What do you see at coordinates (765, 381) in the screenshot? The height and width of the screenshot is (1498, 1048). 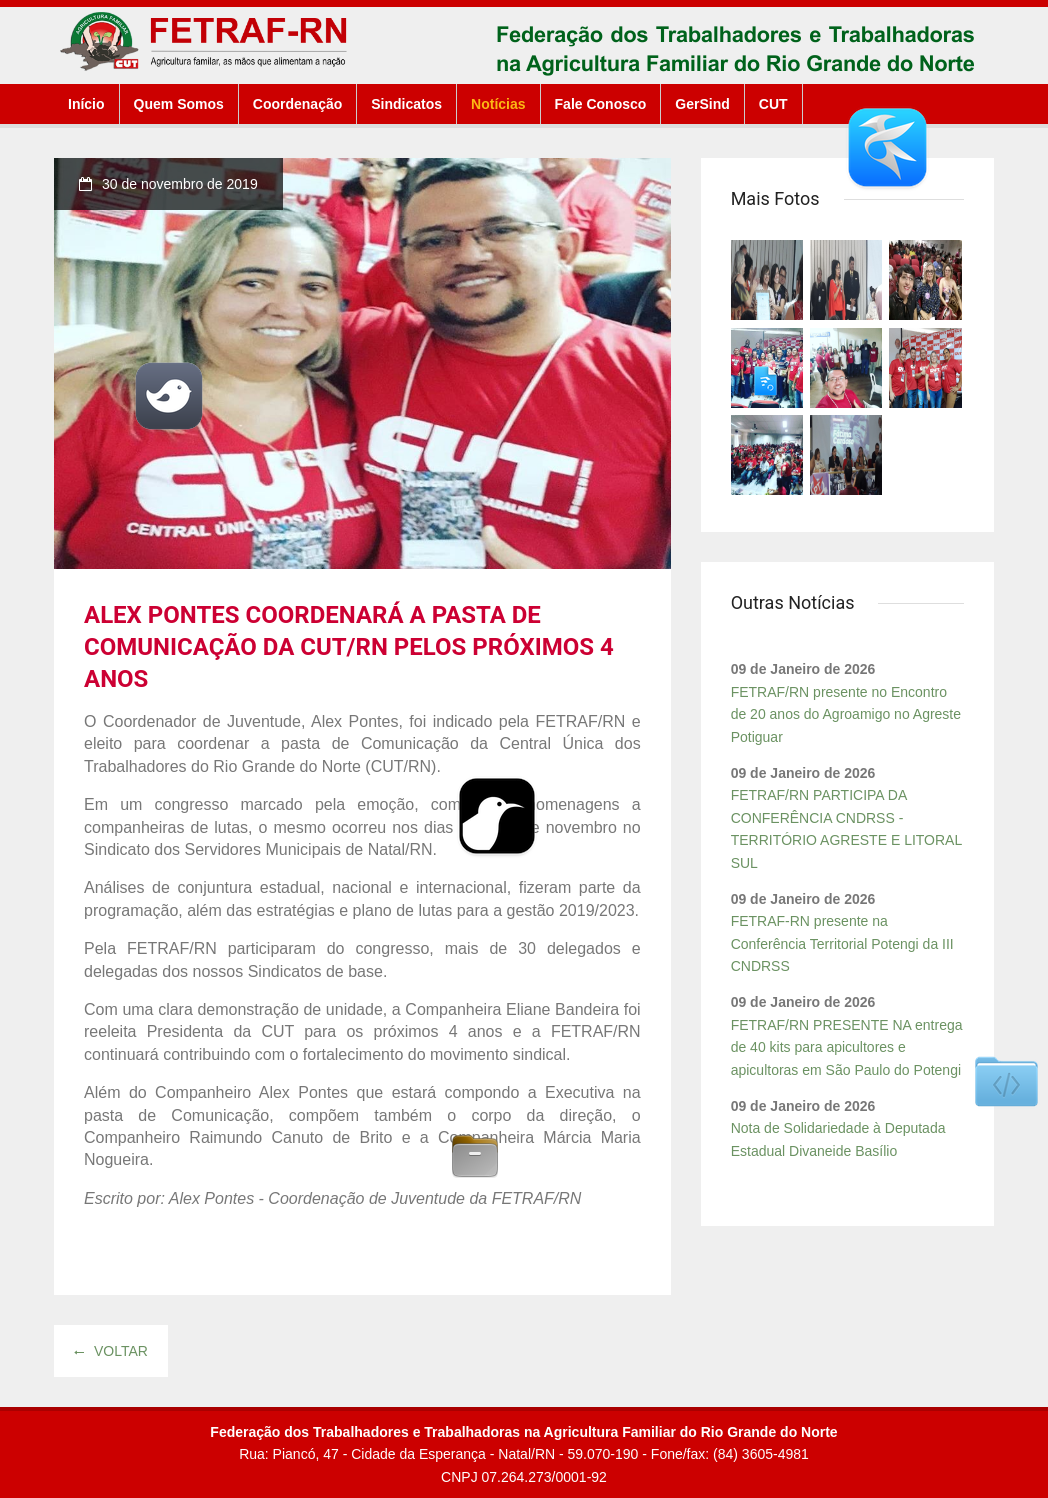 I see `a sketchbook or sketch file associated with wine/windows compatibility layer` at bounding box center [765, 381].